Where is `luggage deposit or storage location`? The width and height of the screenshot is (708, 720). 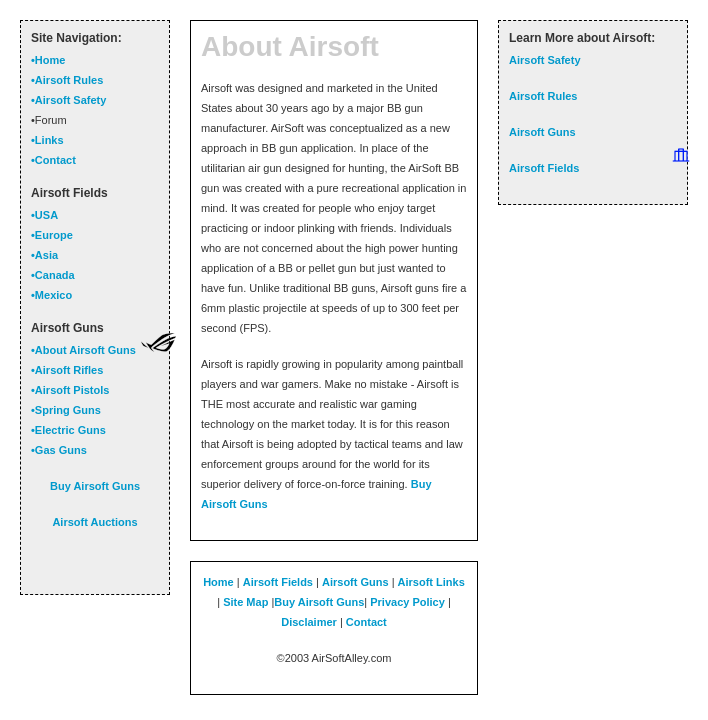 luggage deposit or storage location is located at coordinates (681, 155).